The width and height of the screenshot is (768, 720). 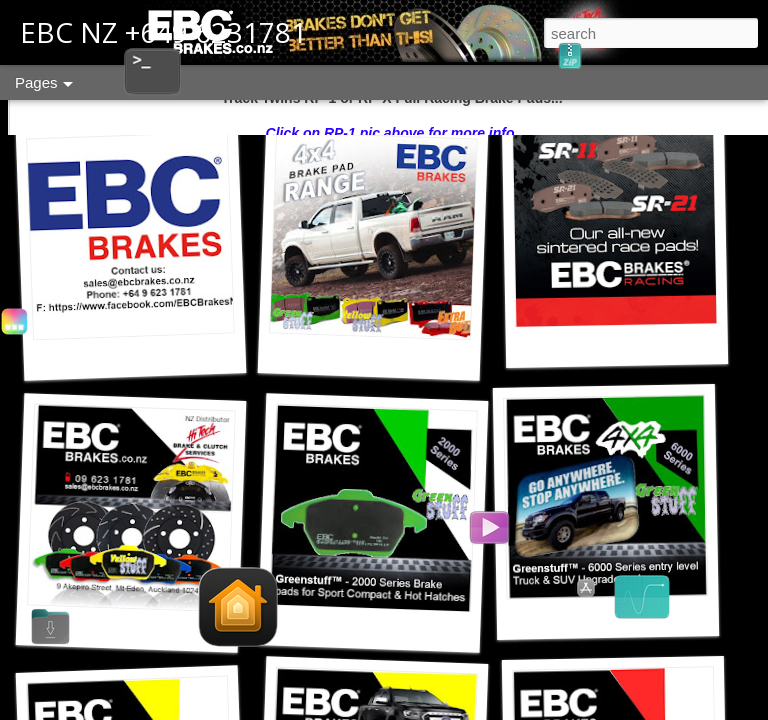 What do you see at coordinates (14, 321) in the screenshot?
I see `adjust display color and calibration settings` at bounding box center [14, 321].